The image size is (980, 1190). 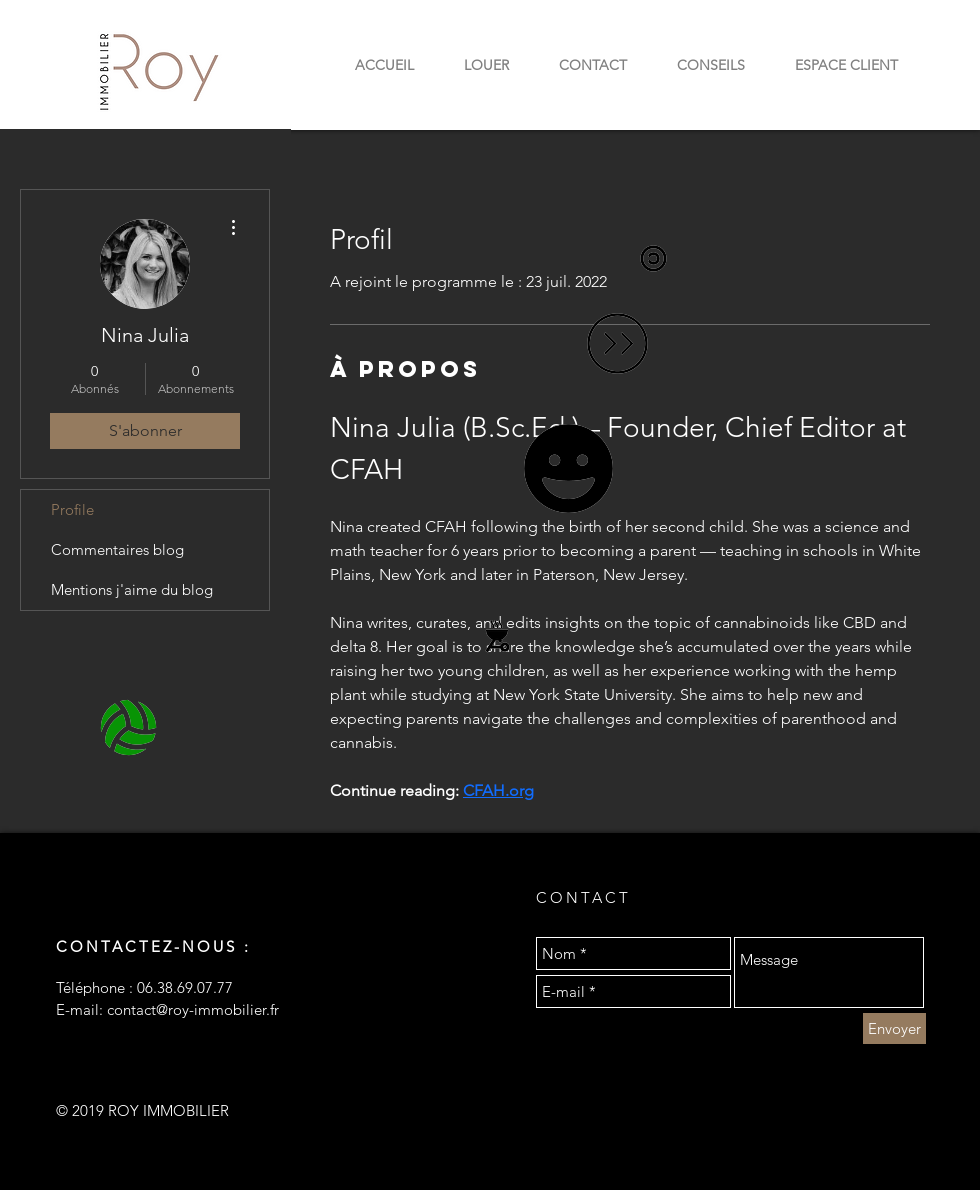 What do you see at coordinates (128, 727) in the screenshot?
I see `volleyball sports category or activity` at bounding box center [128, 727].